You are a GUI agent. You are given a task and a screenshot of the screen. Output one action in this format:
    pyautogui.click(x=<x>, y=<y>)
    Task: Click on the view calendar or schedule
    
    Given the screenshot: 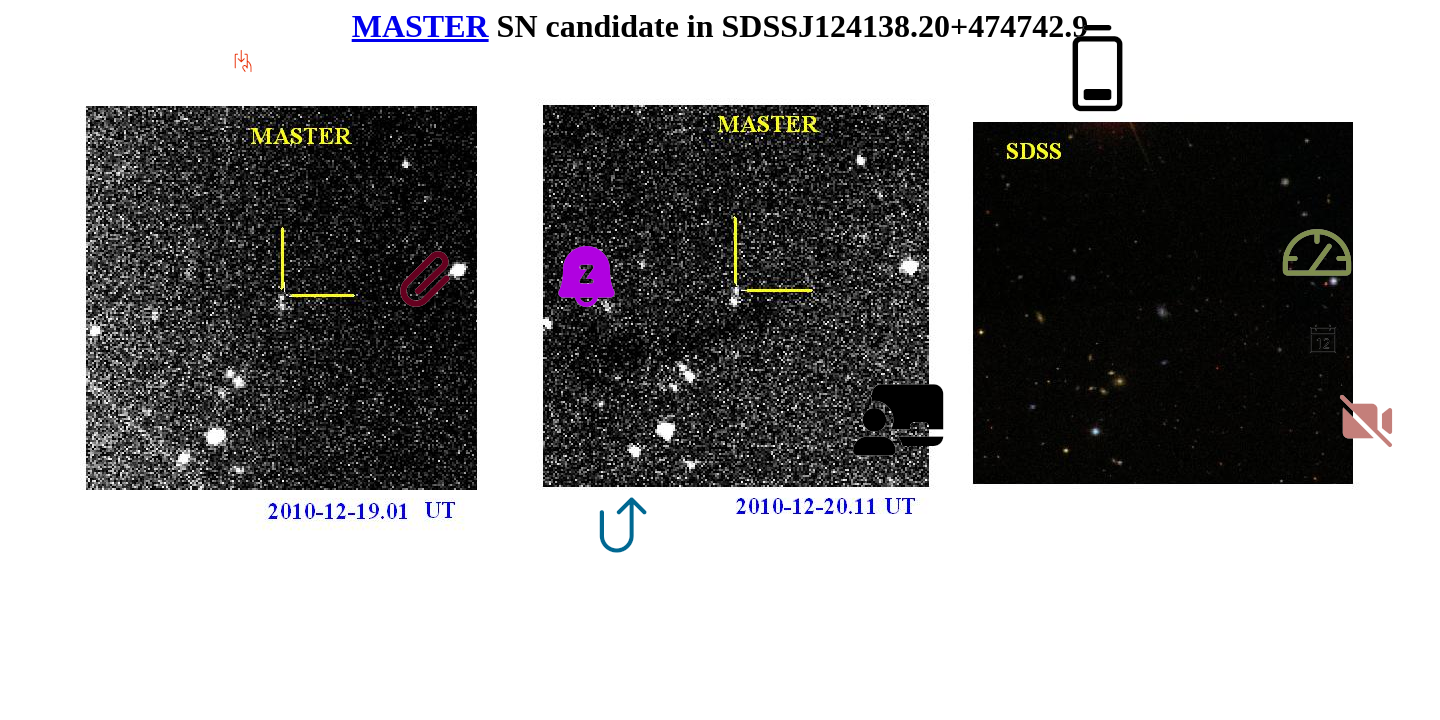 What is the action you would take?
    pyautogui.click(x=1323, y=340)
    